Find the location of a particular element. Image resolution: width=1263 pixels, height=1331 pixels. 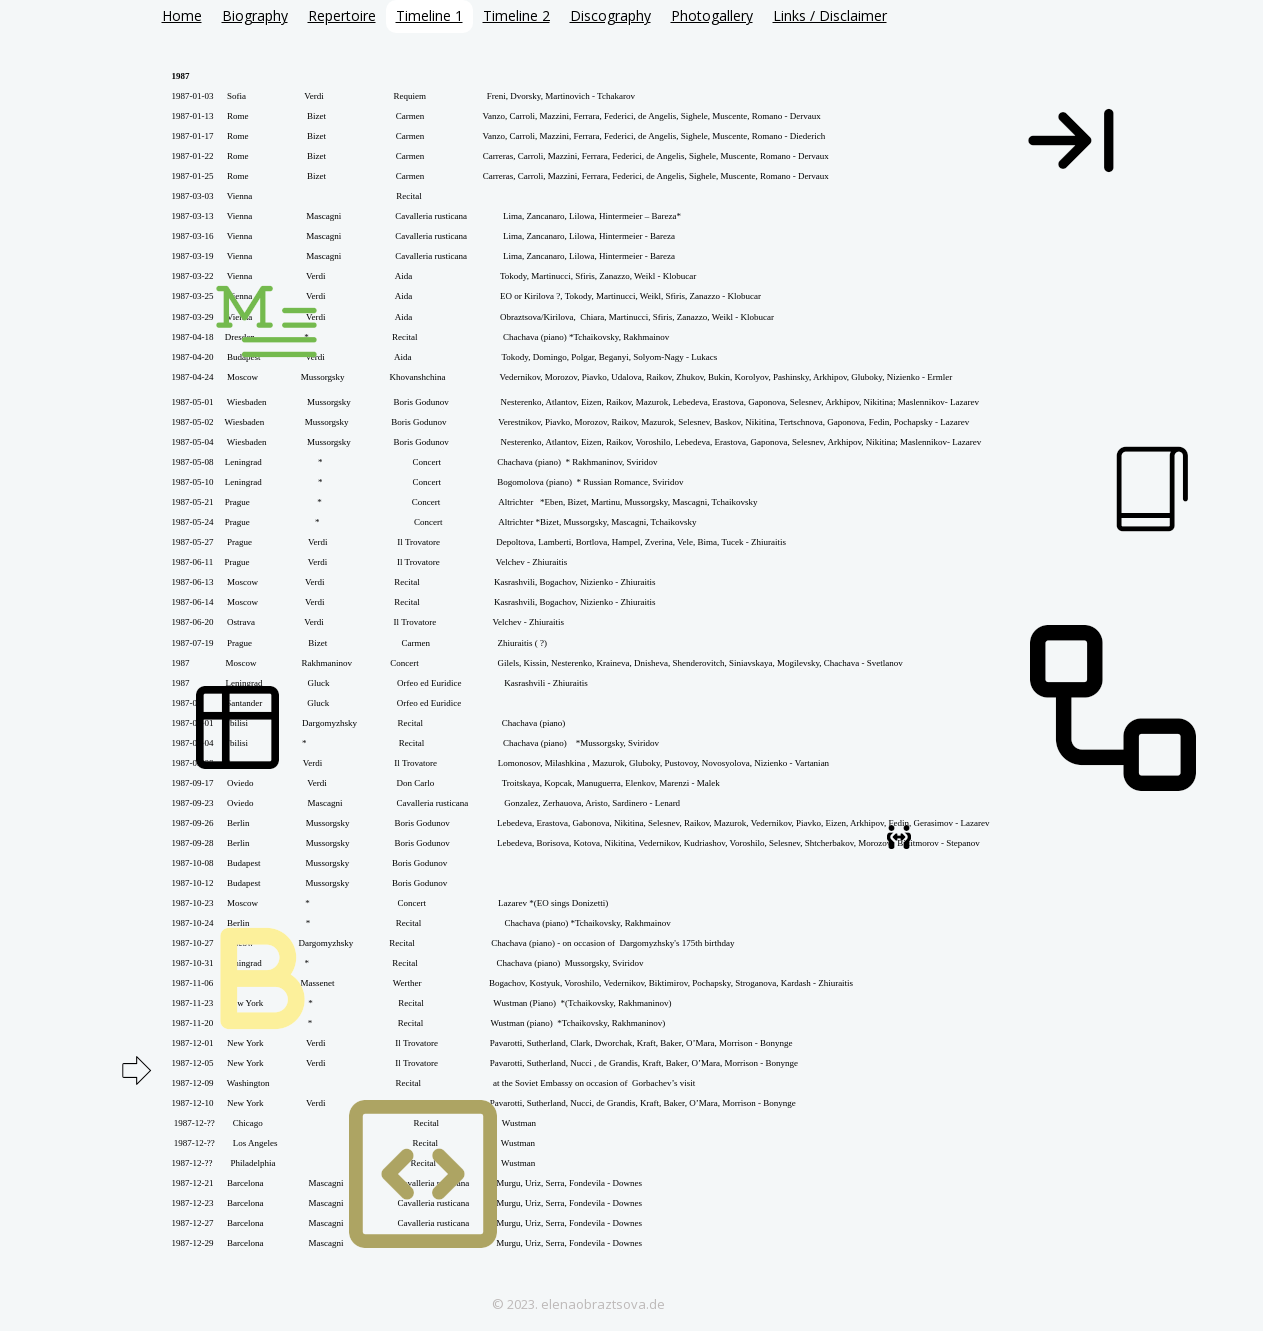

view or manage automated workflows is located at coordinates (1113, 708).